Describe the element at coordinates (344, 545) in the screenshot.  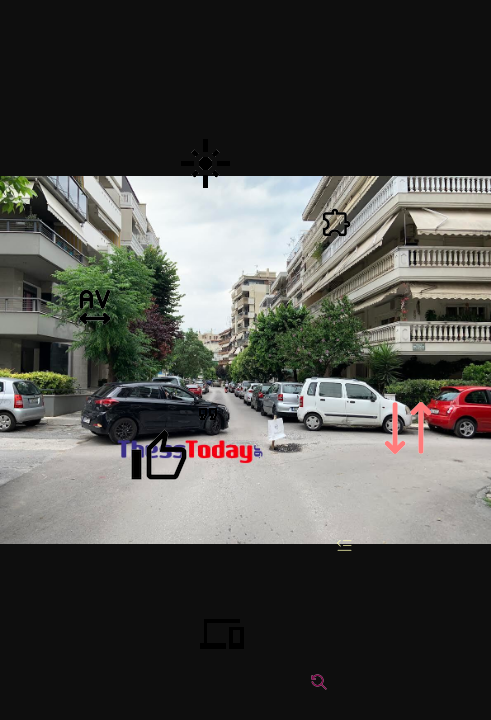
I see `decrease text indentation` at that location.